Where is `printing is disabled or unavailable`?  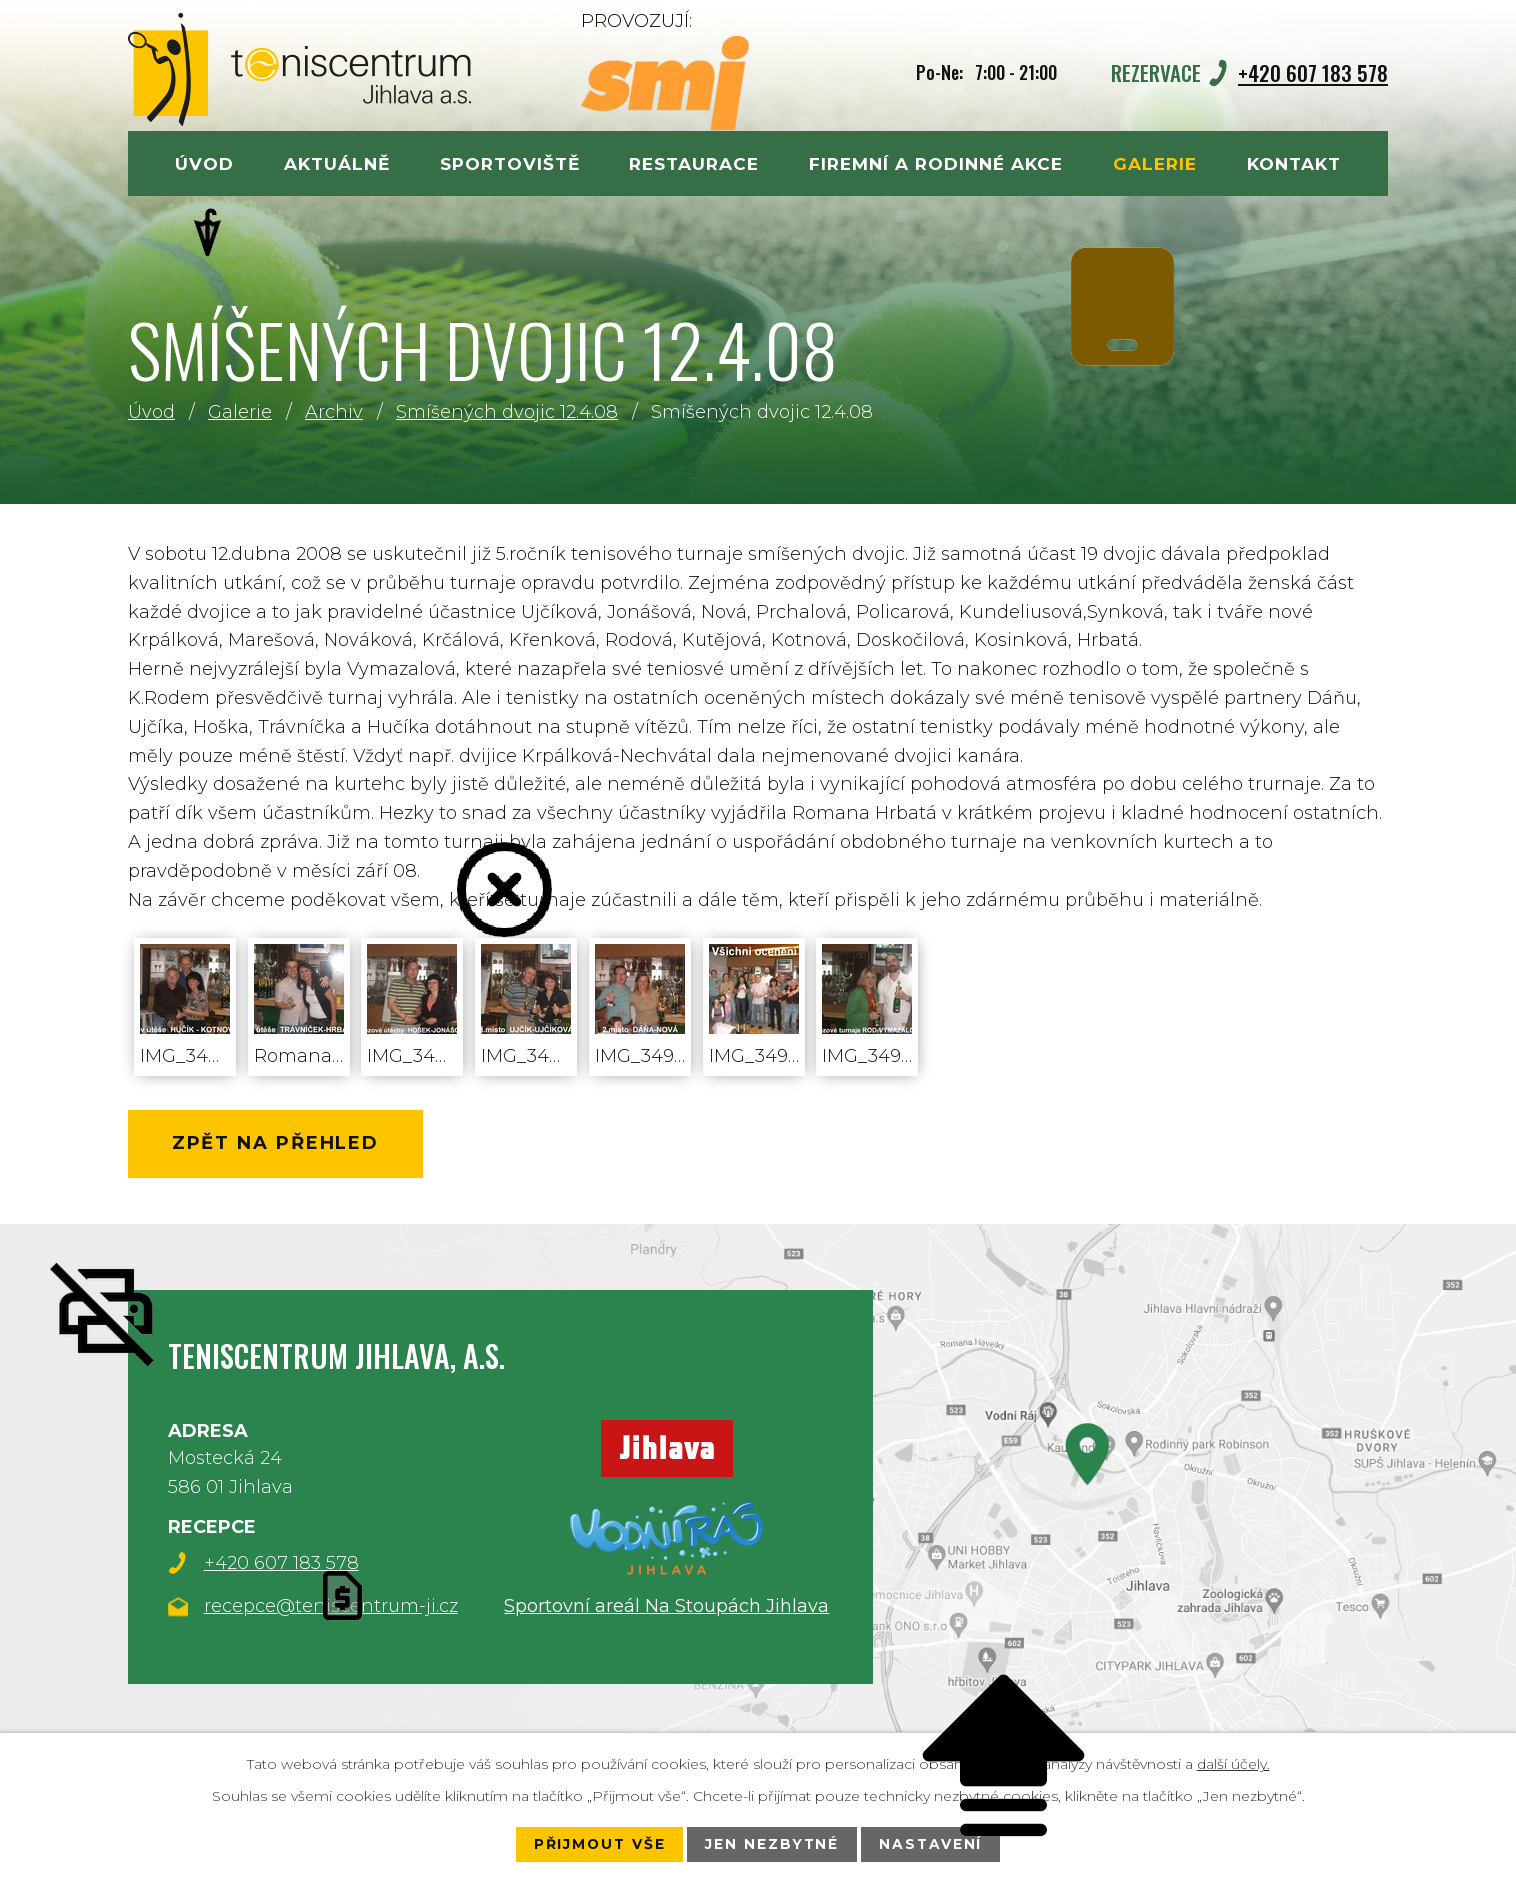 printing is disabled or unavailable is located at coordinates (106, 1311).